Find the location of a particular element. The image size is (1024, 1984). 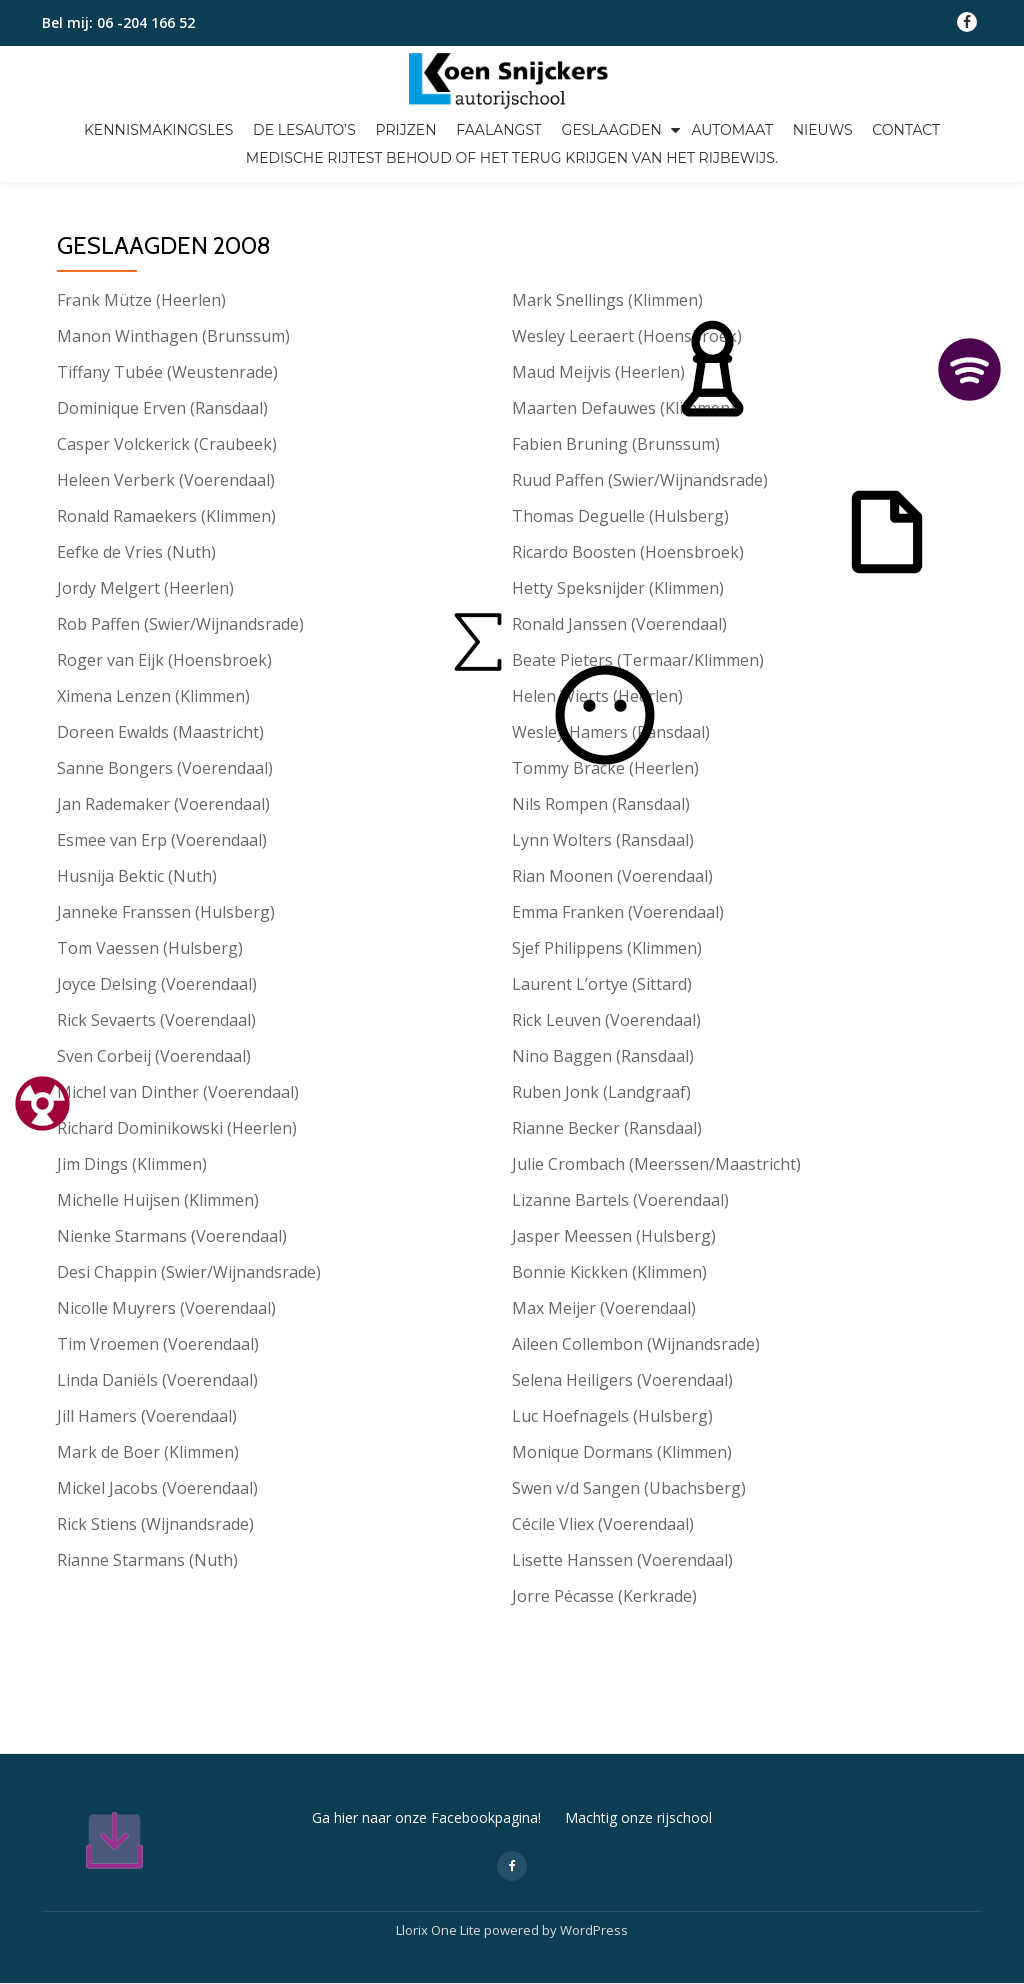

play chess or access chess game is located at coordinates (712, 371).